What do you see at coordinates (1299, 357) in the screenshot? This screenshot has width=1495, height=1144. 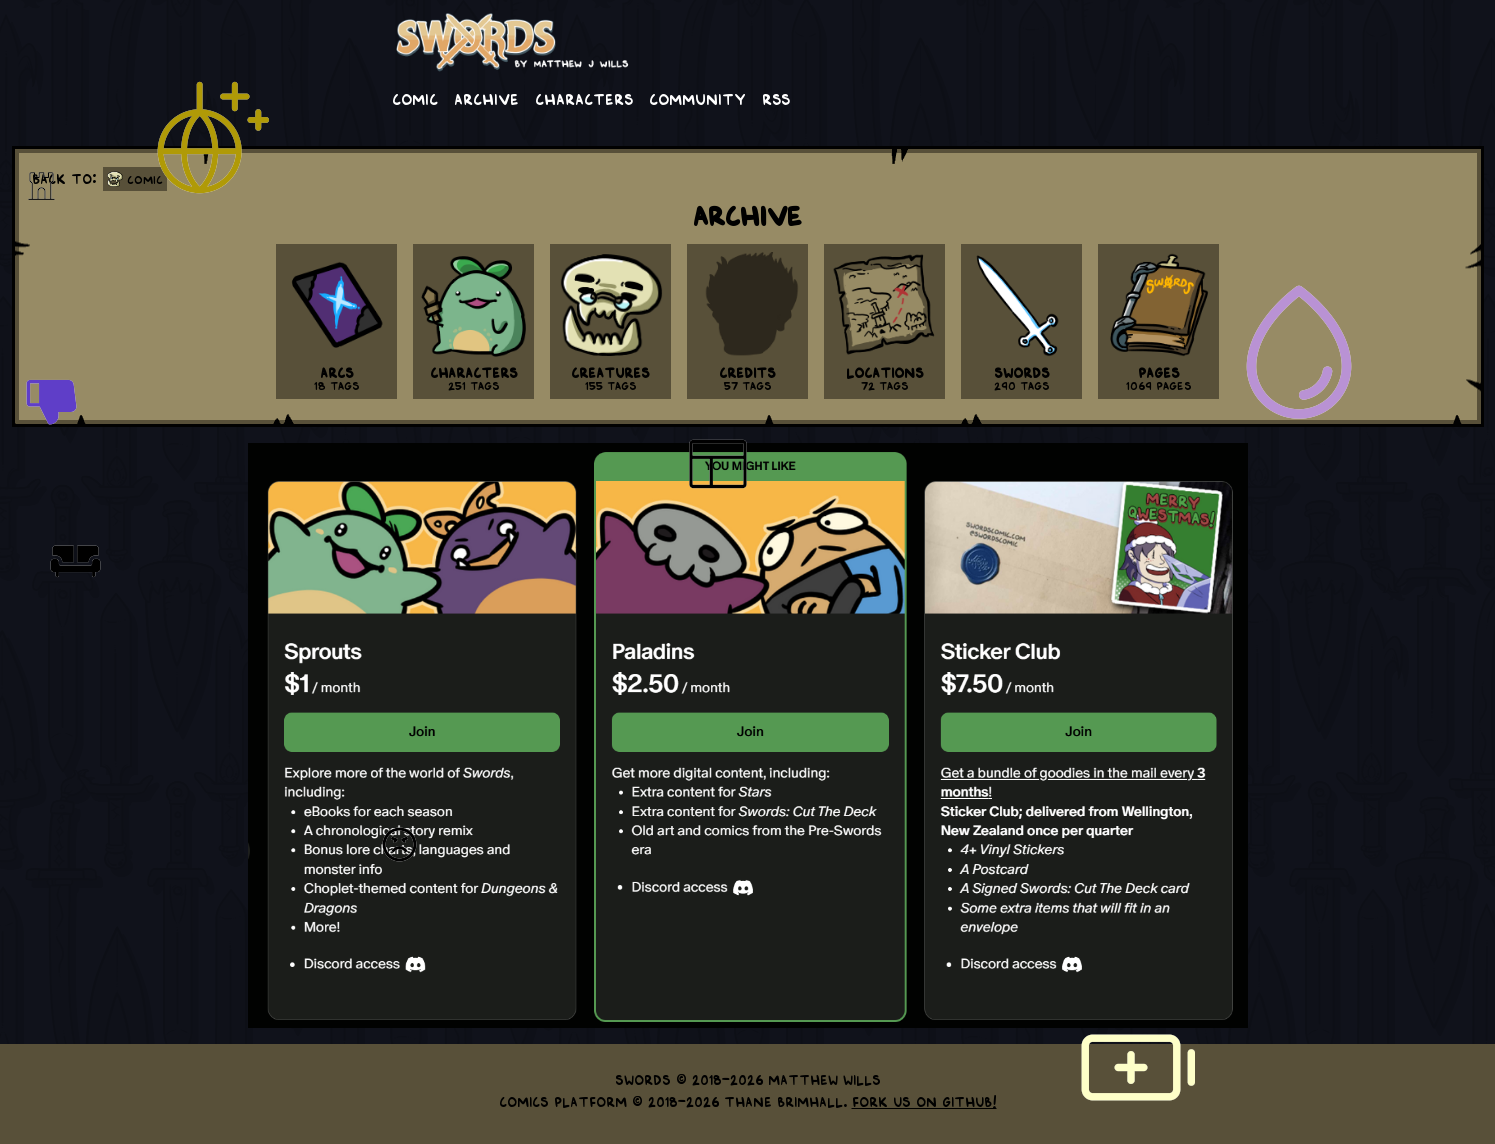 I see `adjust water or hydration settings` at bounding box center [1299, 357].